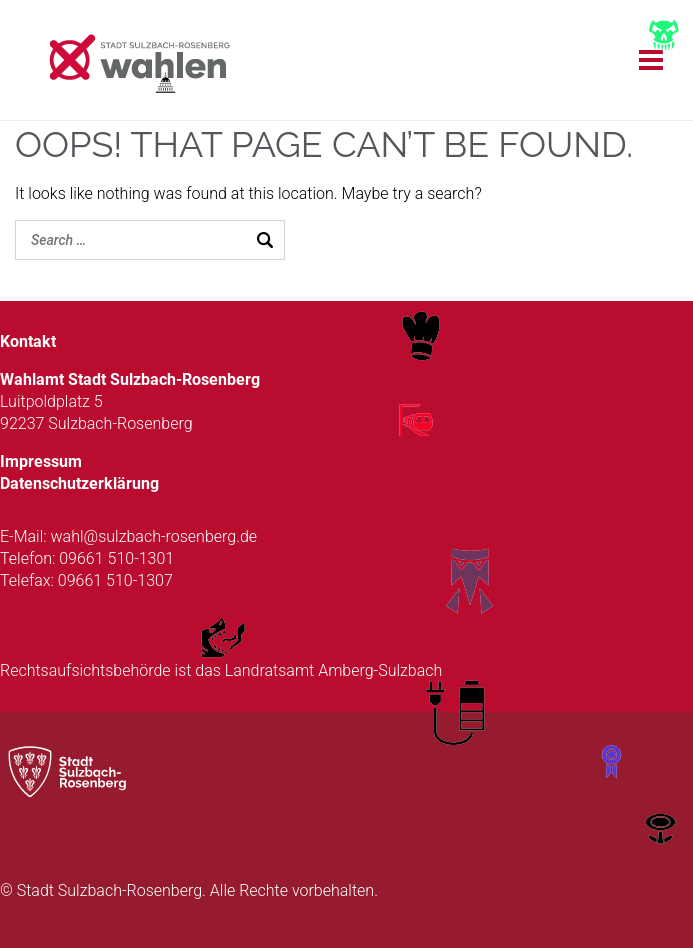 This screenshot has width=693, height=948. I want to click on indicates shark attack or danger zone in a game, so click(223, 636).